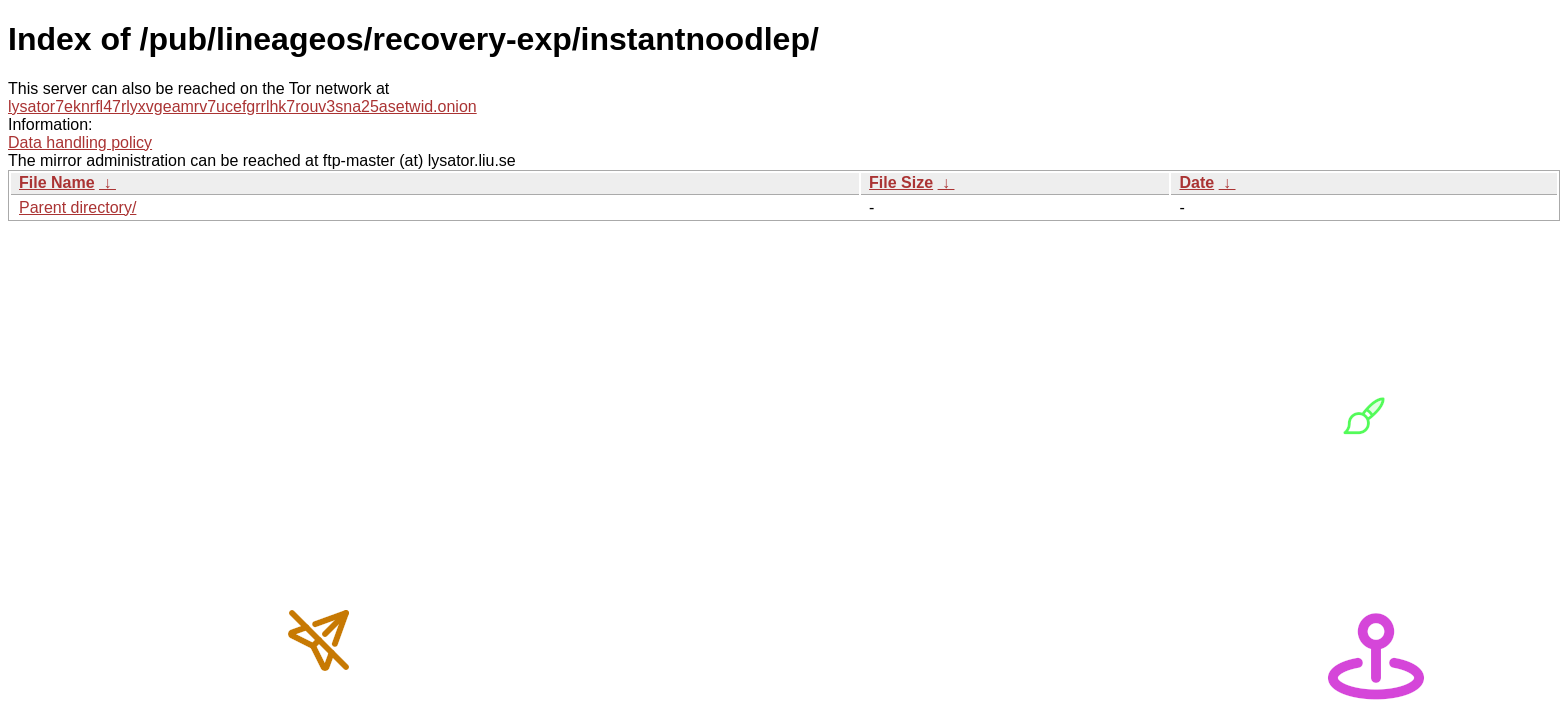  What do you see at coordinates (319, 640) in the screenshot?
I see `sending is disabled or unavailable` at bounding box center [319, 640].